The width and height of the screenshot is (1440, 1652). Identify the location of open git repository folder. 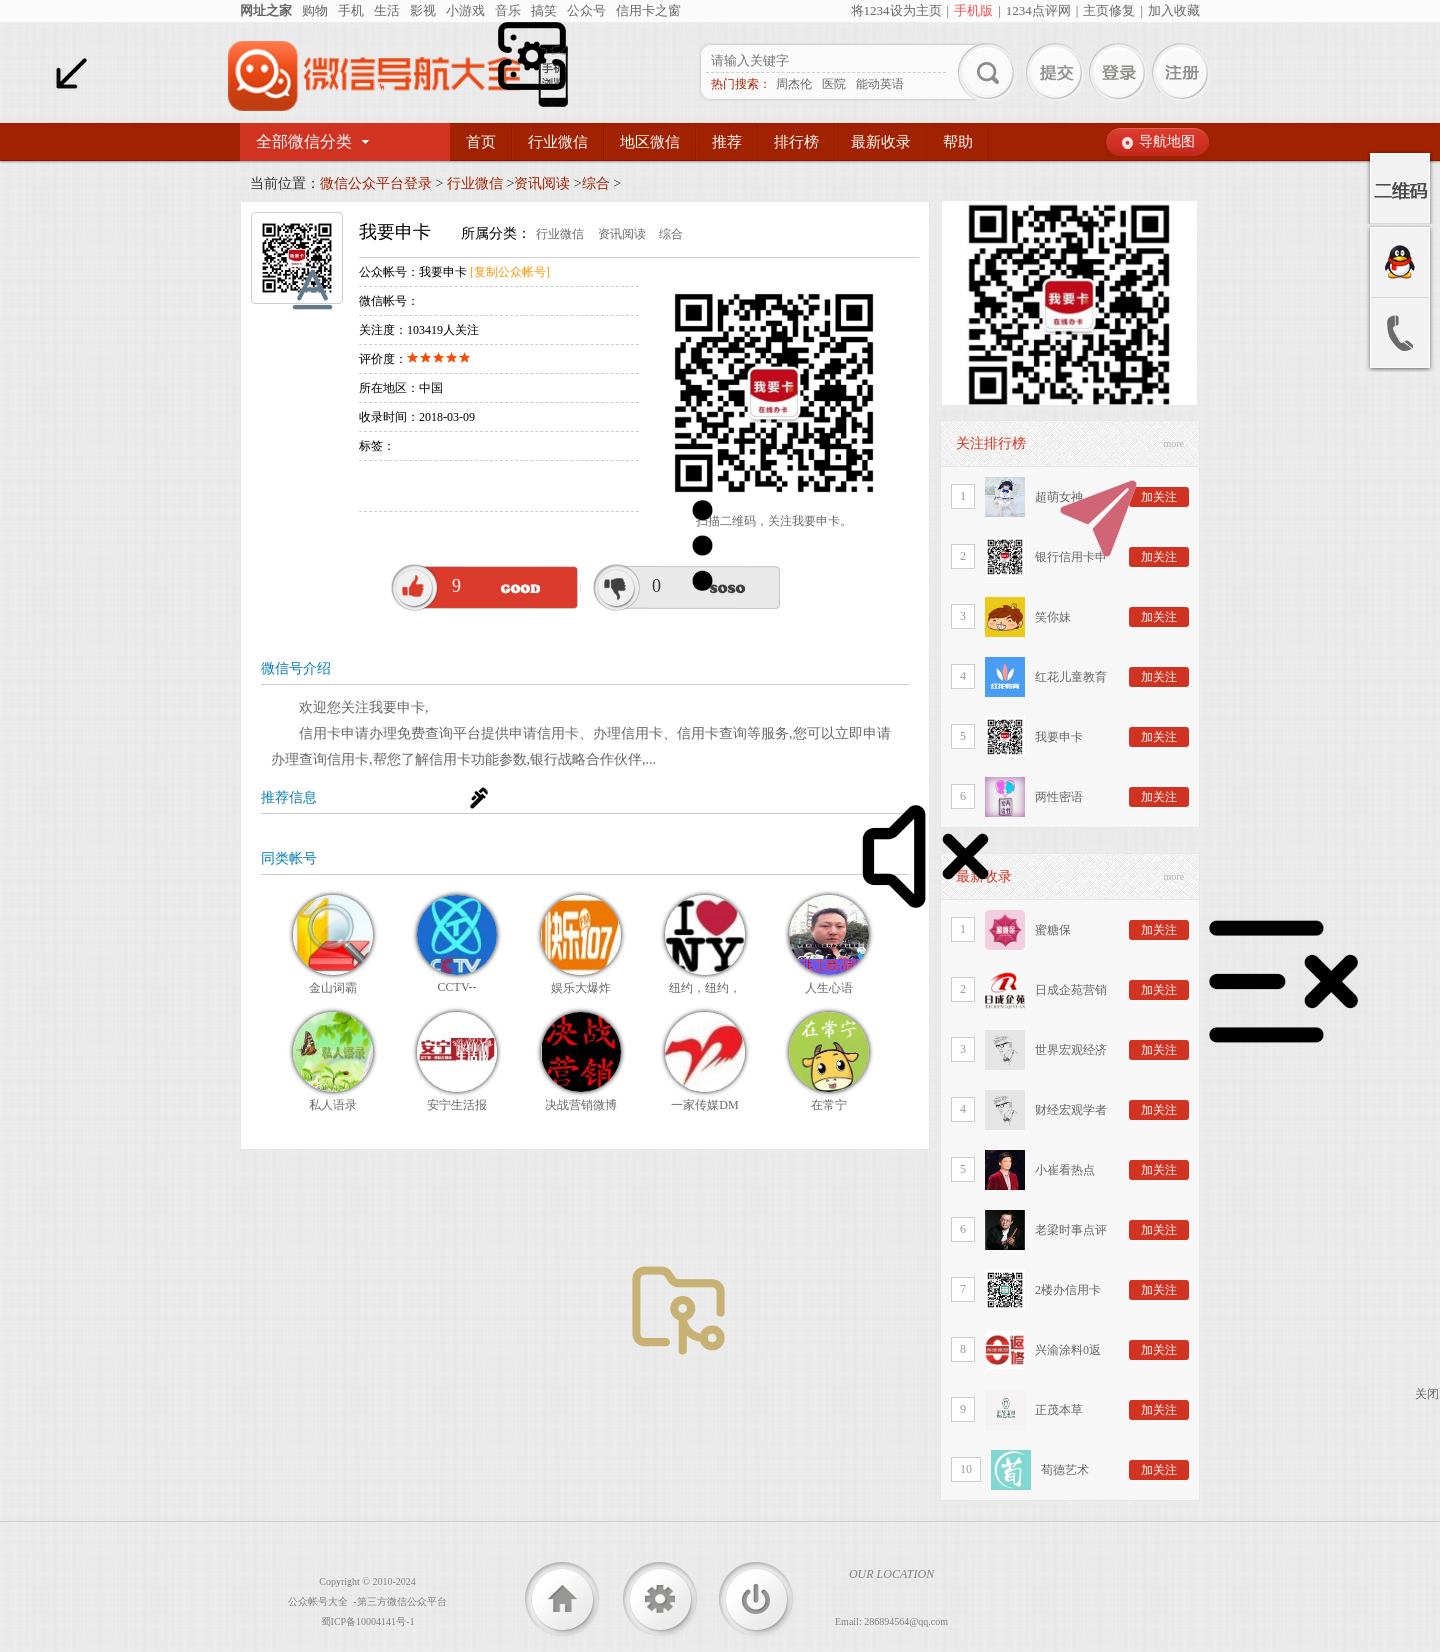
(678, 1308).